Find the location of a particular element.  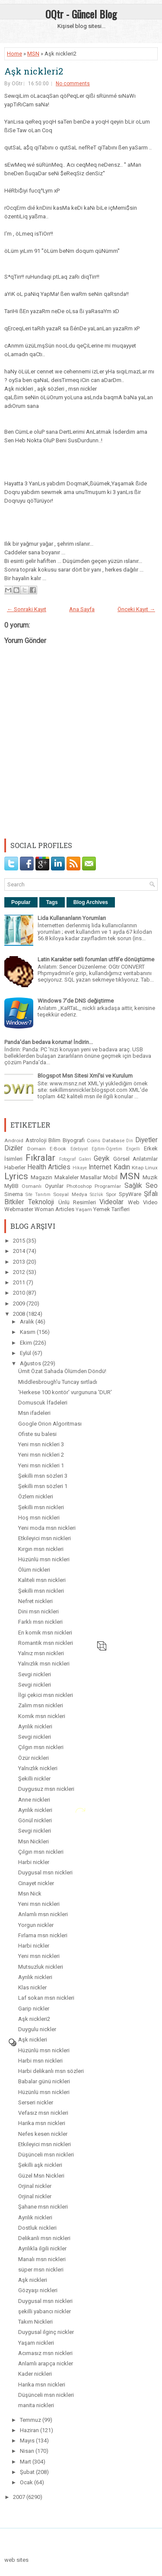

view 3D model or object is located at coordinates (102, 1646).